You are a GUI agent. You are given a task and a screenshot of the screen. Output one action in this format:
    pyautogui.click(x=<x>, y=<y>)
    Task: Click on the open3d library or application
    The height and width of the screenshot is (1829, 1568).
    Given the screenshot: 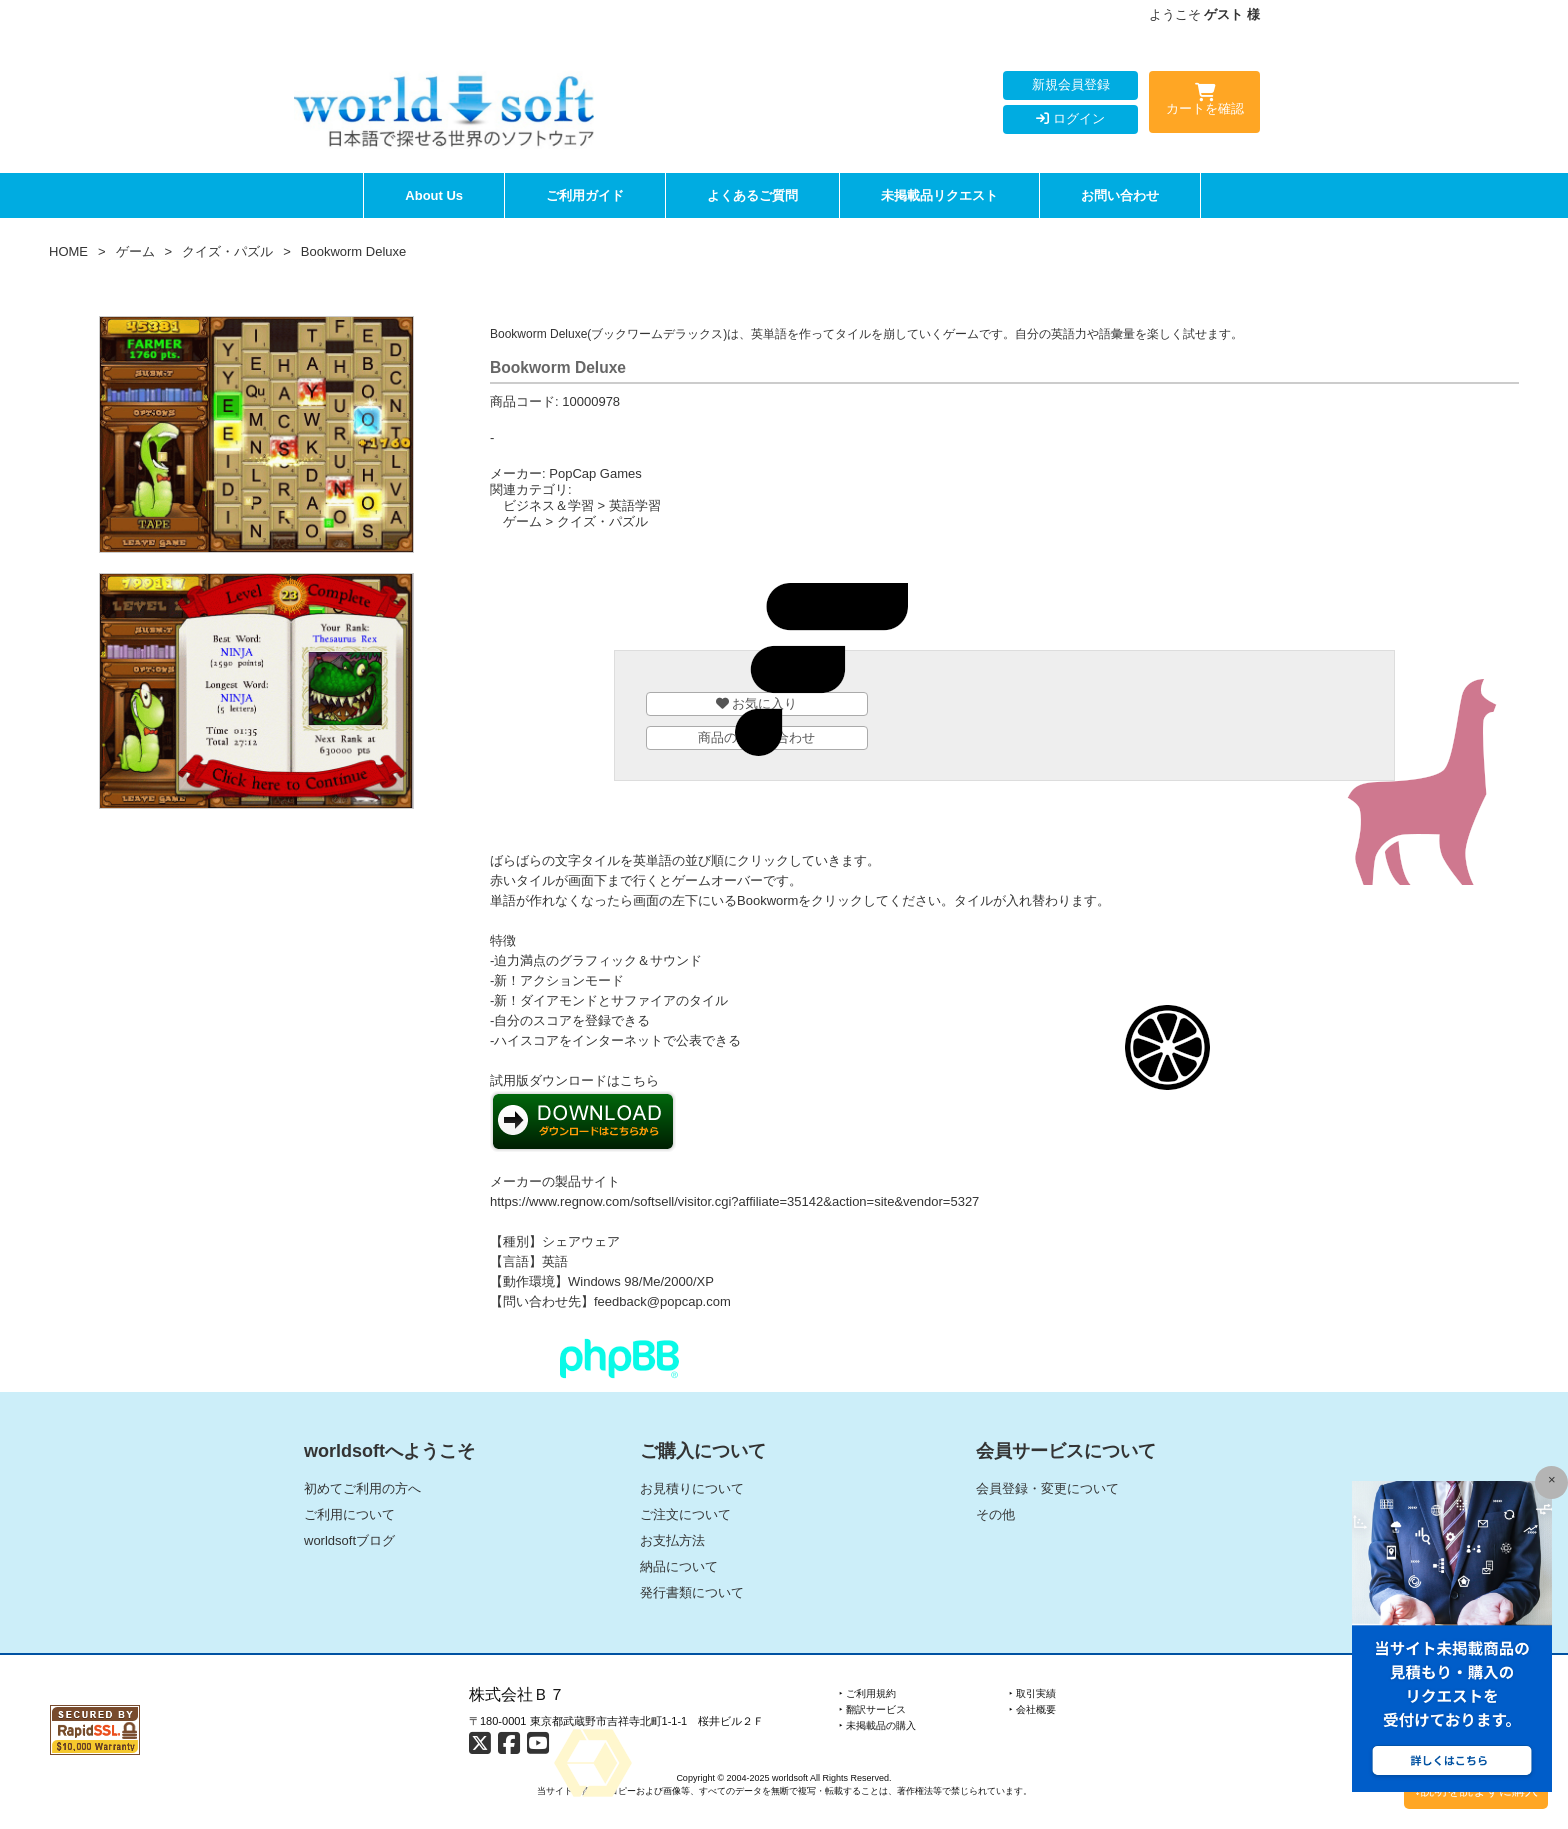 What is the action you would take?
    pyautogui.click(x=593, y=1763)
    